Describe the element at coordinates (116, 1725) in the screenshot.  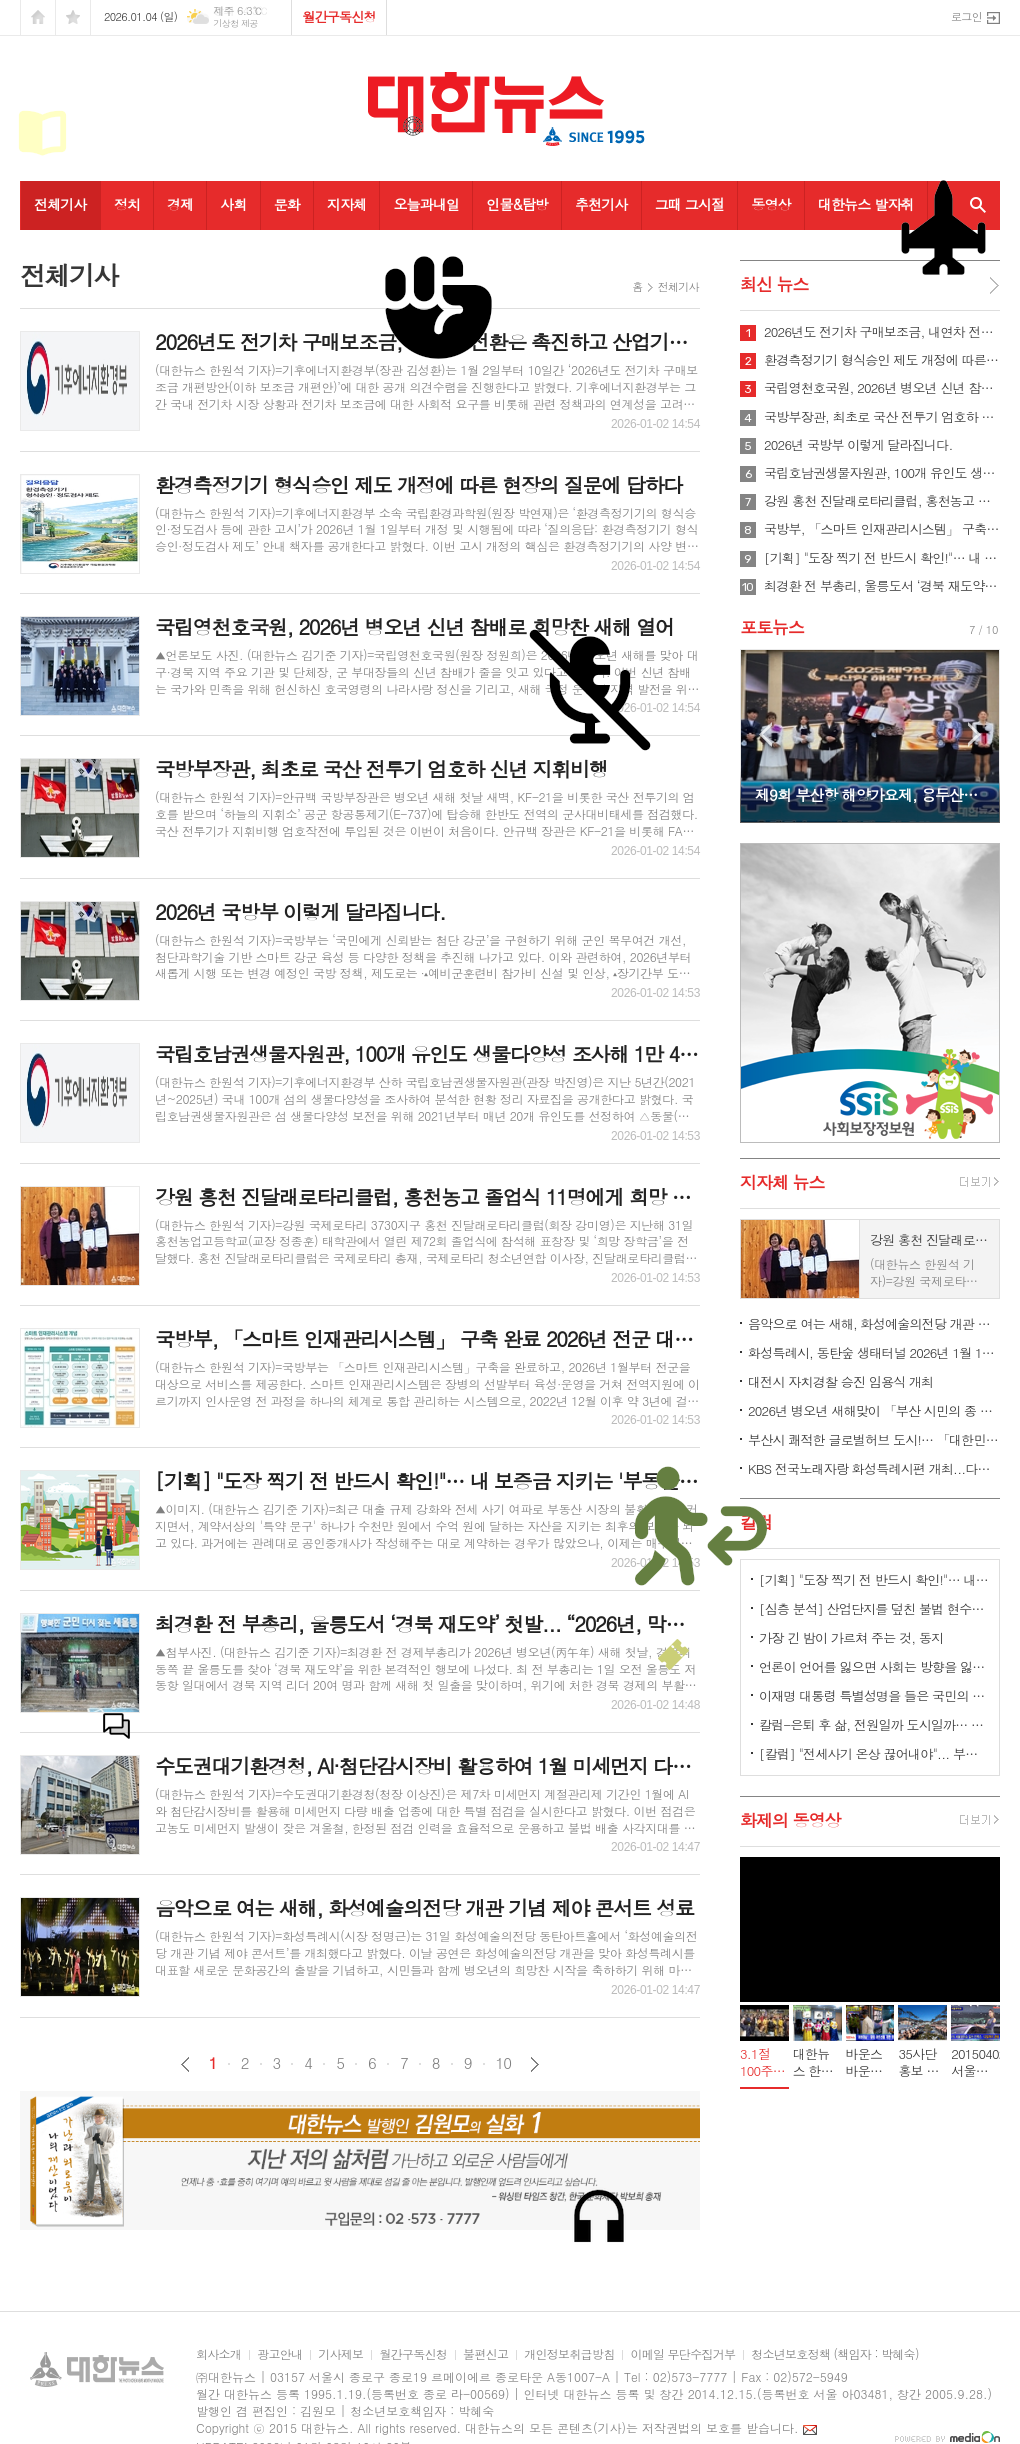
I see `open your messages or conversations` at that location.